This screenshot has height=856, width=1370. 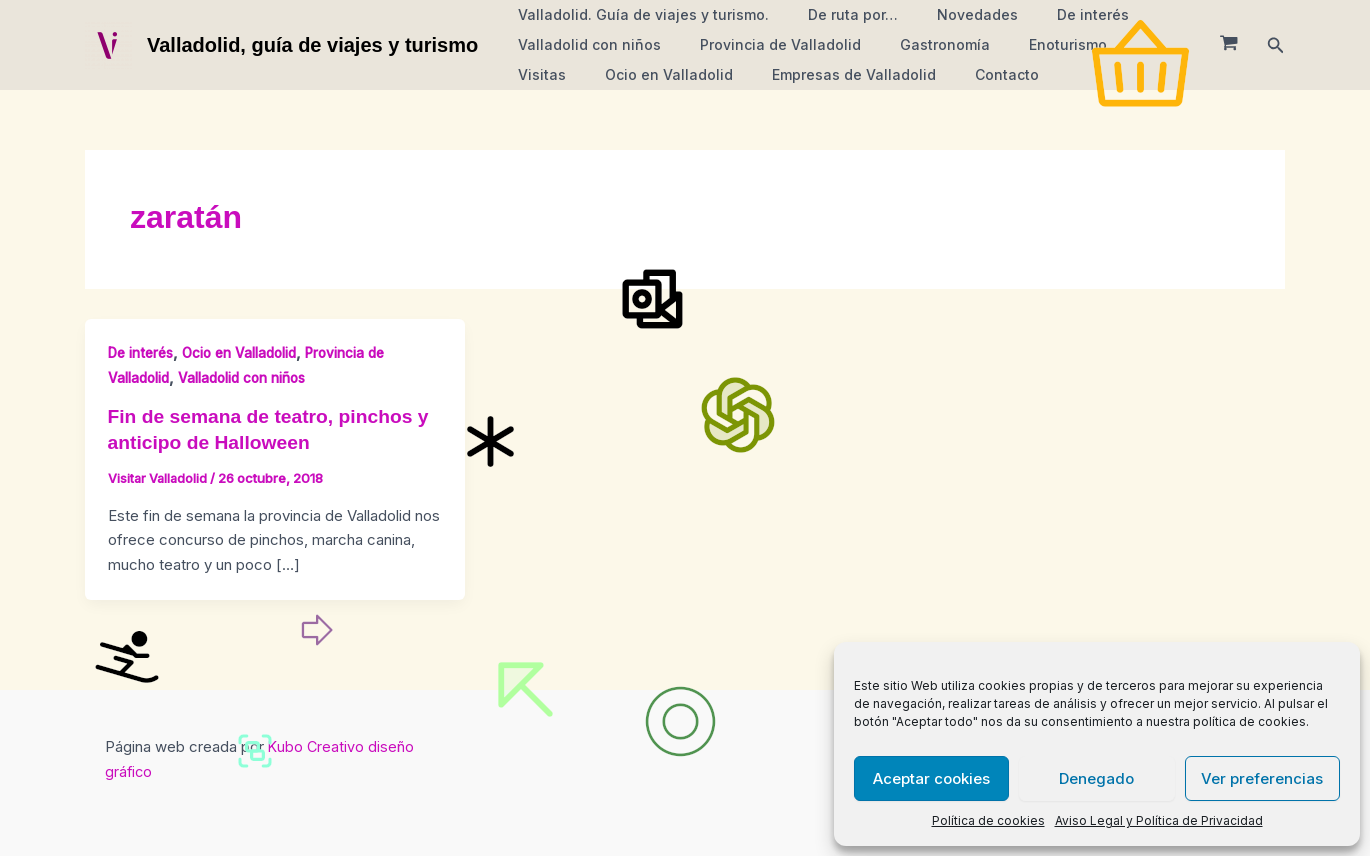 I want to click on indicates skiing or winter sports activity, so click(x=127, y=658).